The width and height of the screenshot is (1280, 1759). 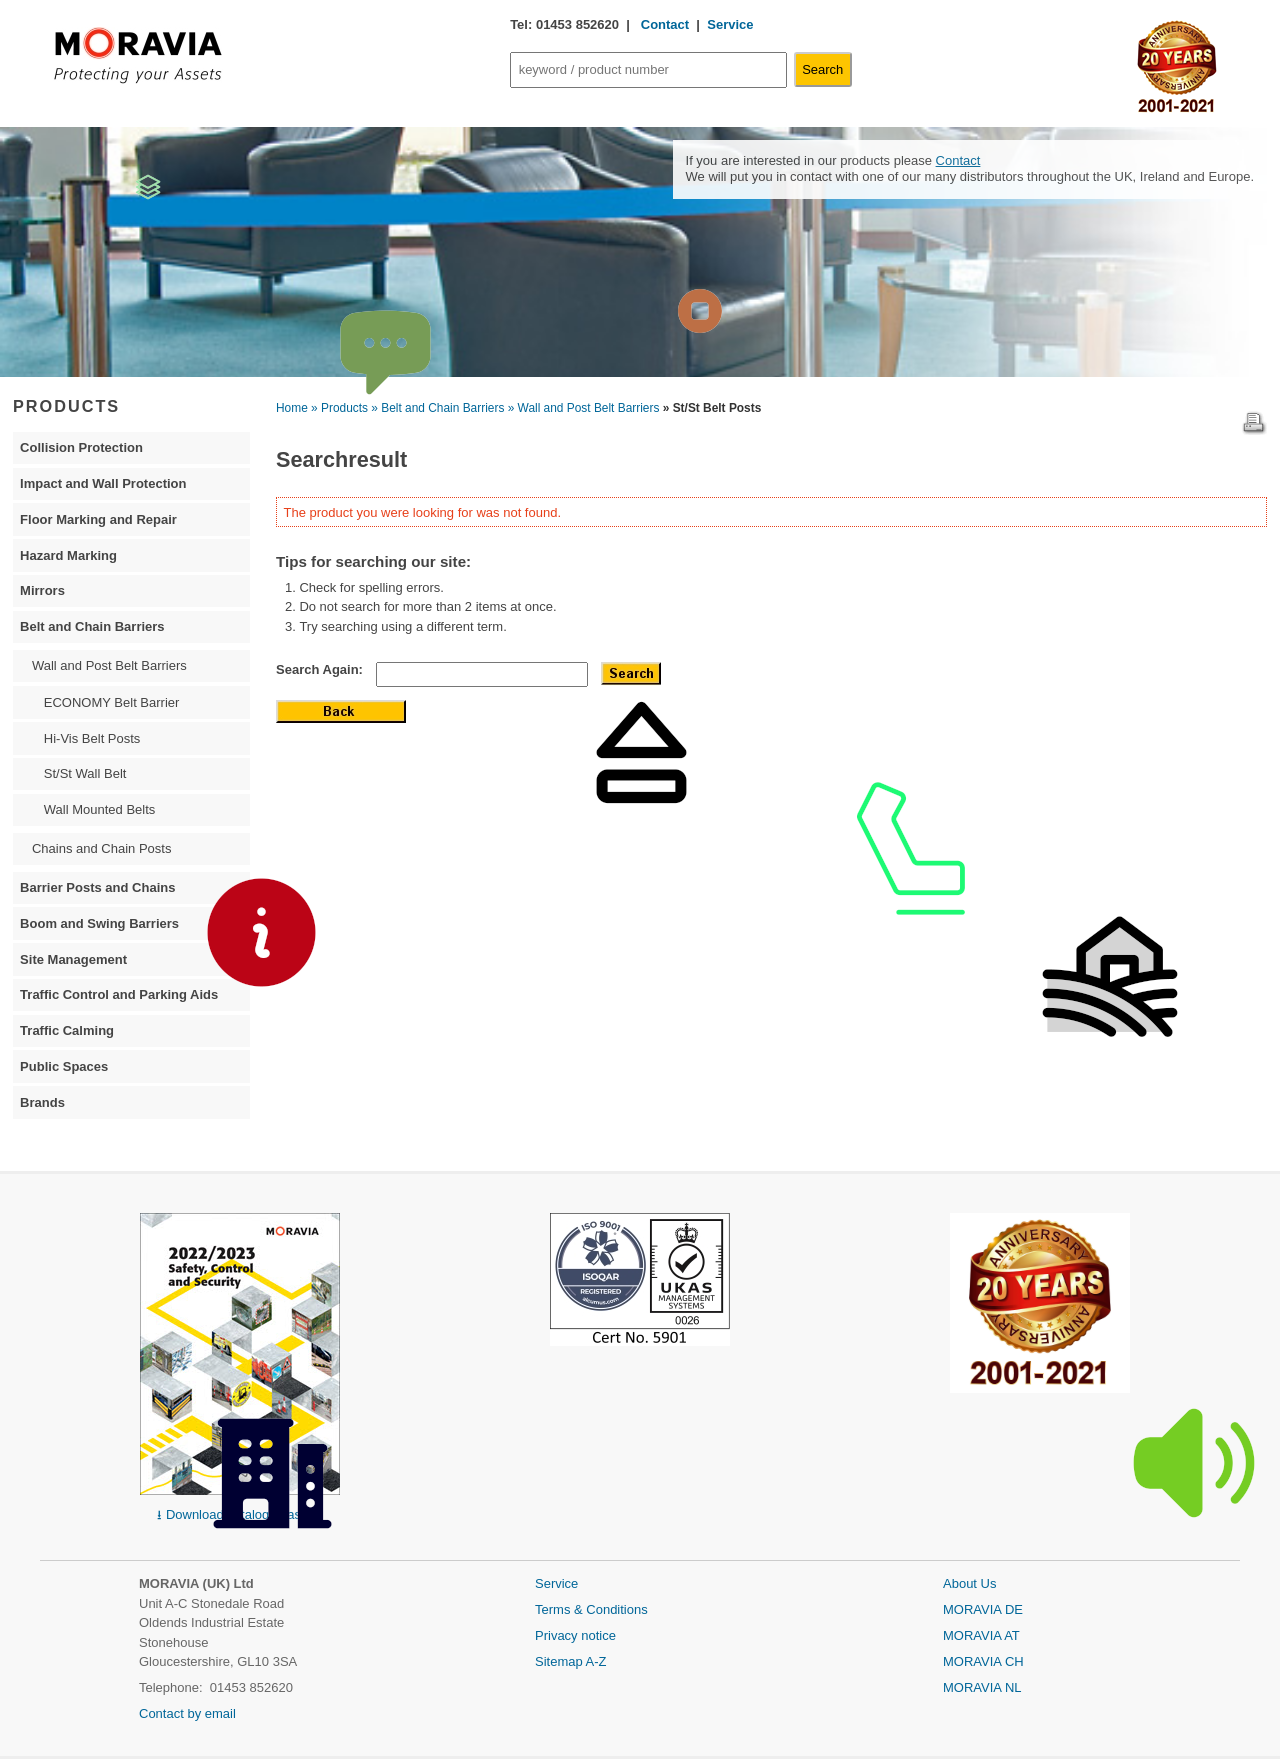 What do you see at coordinates (148, 187) in the screenshot?
I see `view layers or stacked content` at bounding box center [148, 187].